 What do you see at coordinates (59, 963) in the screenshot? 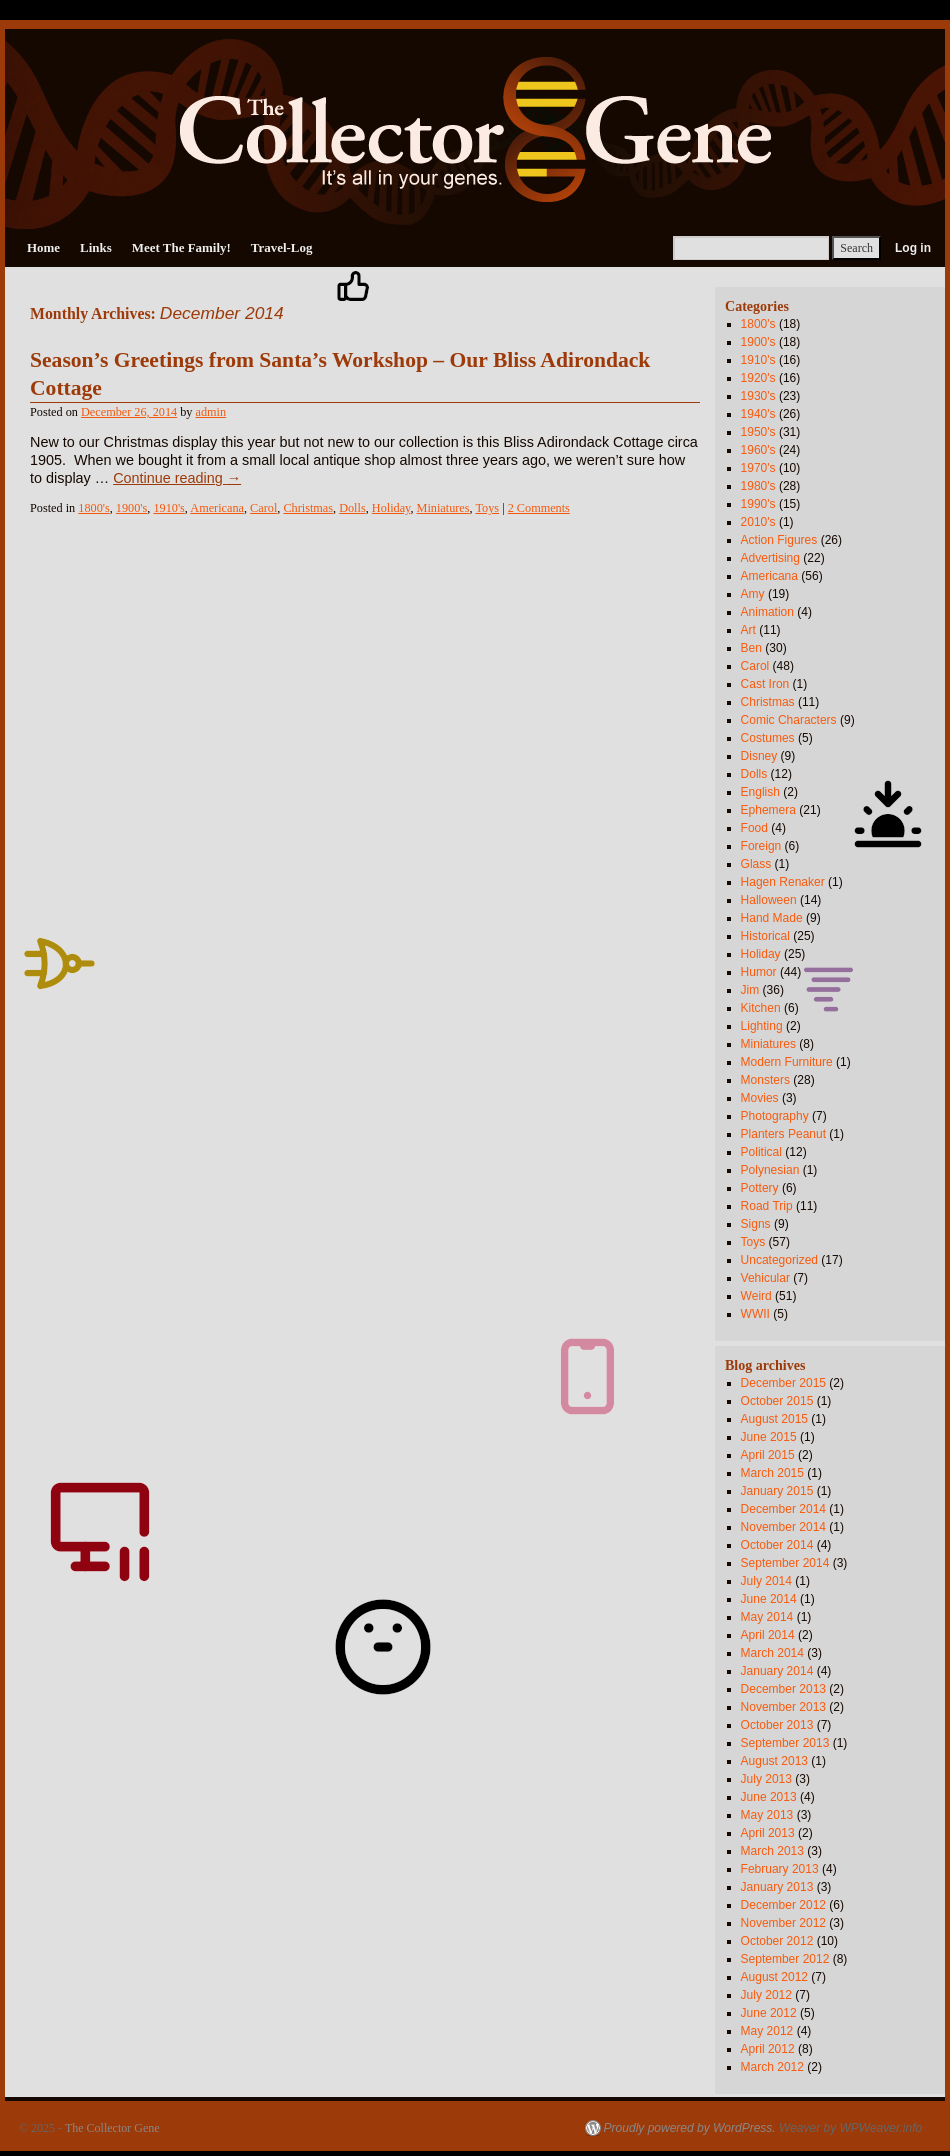
I see `NOR logic gate symbol for circuit diagrams` at bounding box center [59, 963].